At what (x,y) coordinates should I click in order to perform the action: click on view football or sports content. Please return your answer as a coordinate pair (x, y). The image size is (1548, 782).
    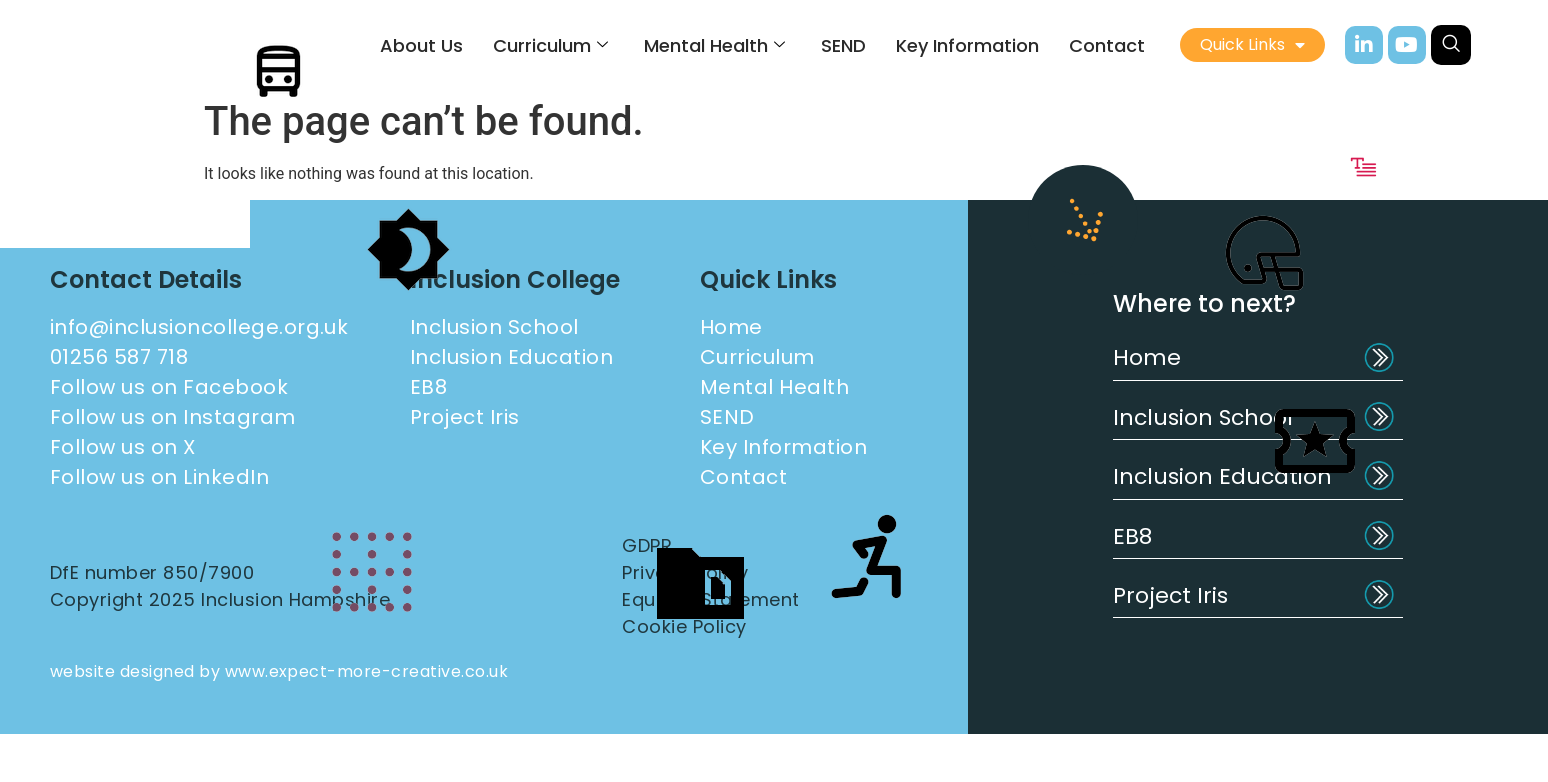
    Looking at the image, I should click on (1264, 254).